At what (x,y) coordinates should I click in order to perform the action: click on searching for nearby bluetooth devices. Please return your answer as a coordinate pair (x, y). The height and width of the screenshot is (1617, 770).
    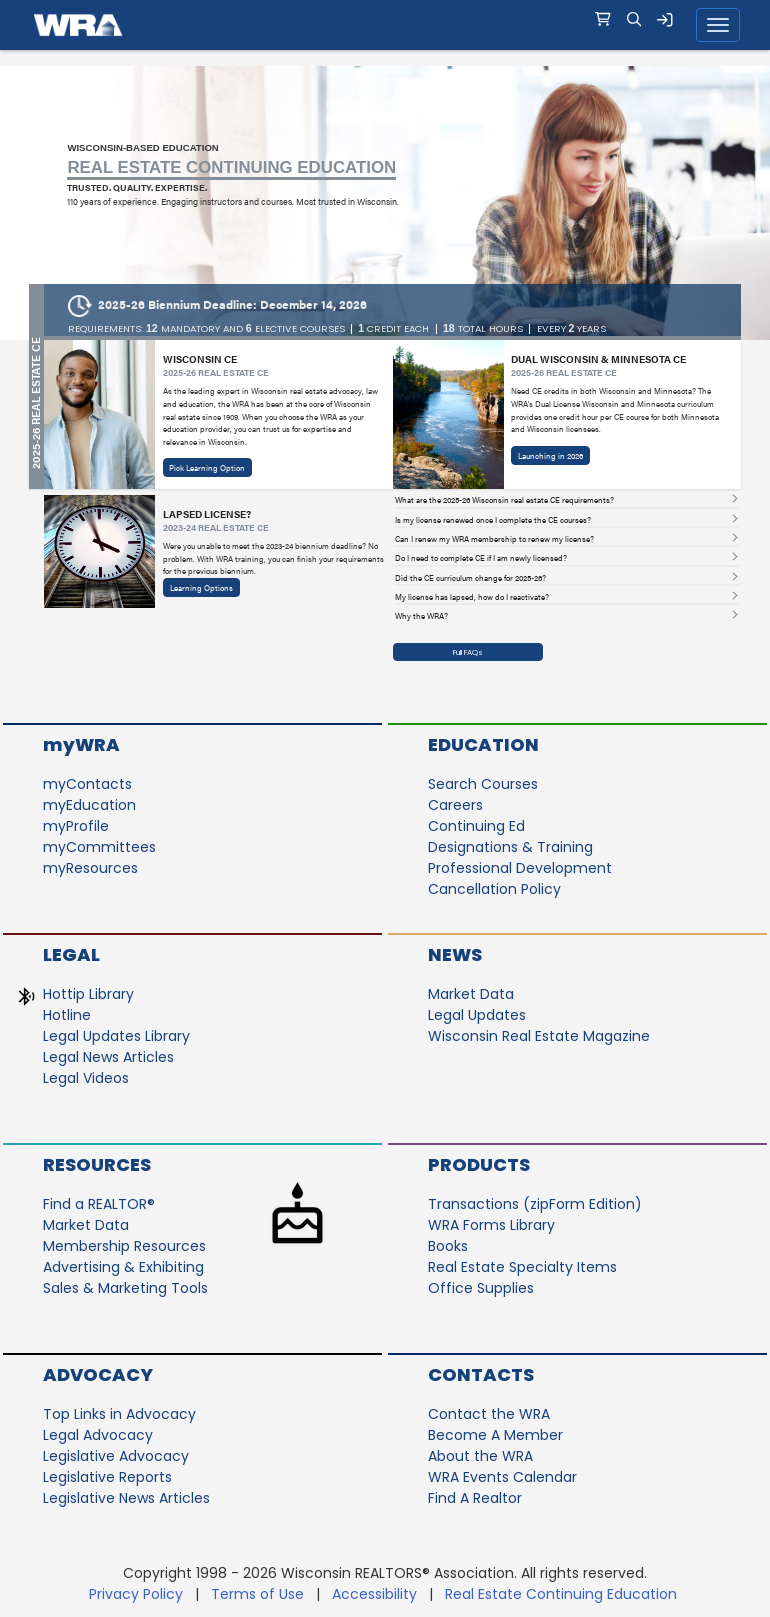
    Looking at the image, I should click on (26, 996).